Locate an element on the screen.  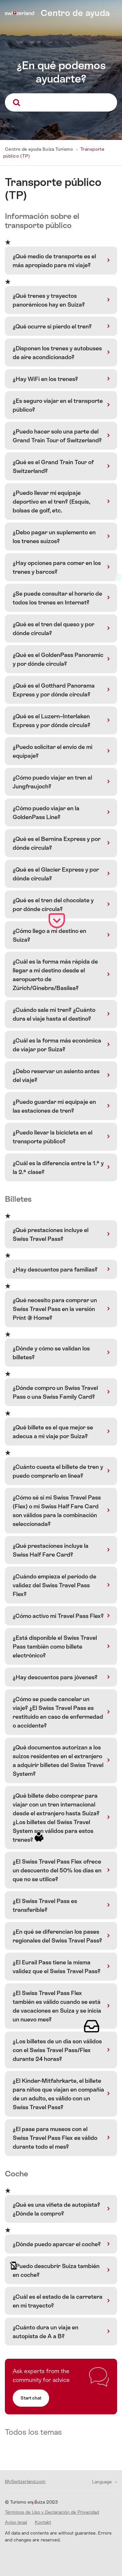
access savings or budget features is located at coordinates (39, 1837).